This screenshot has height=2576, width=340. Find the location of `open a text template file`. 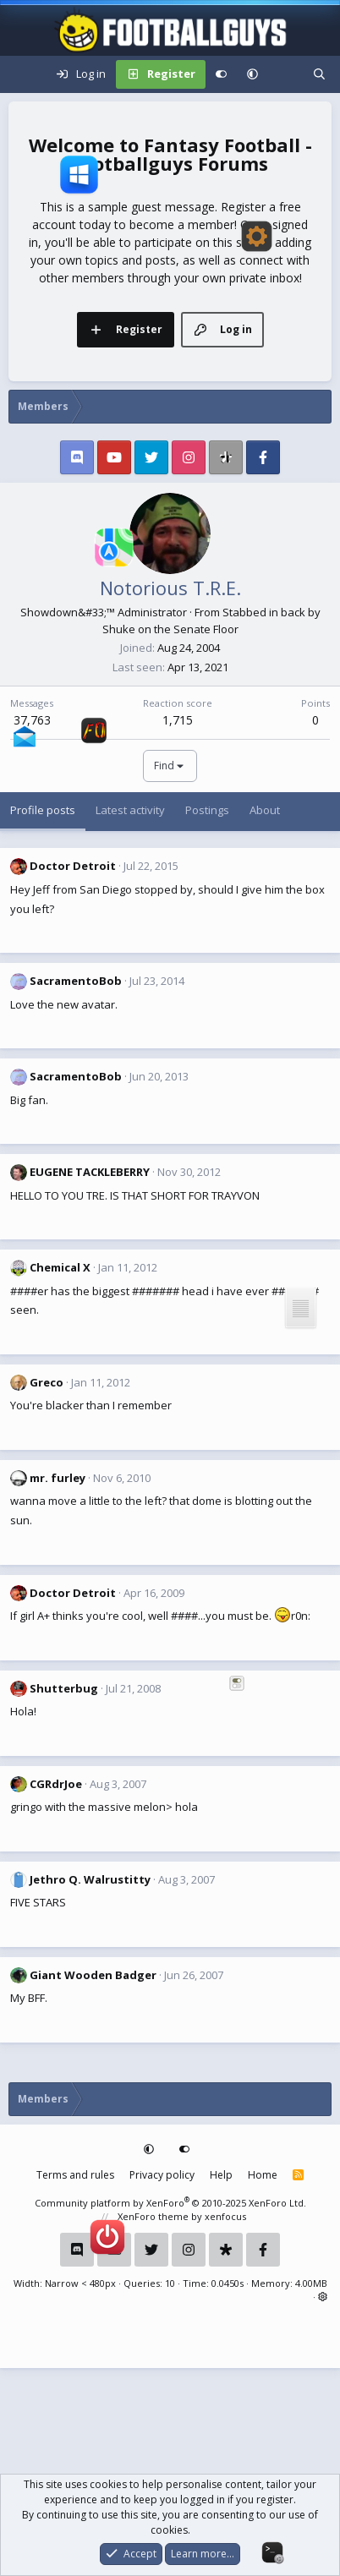

open a text template file is located at coordinates (300, 1308).